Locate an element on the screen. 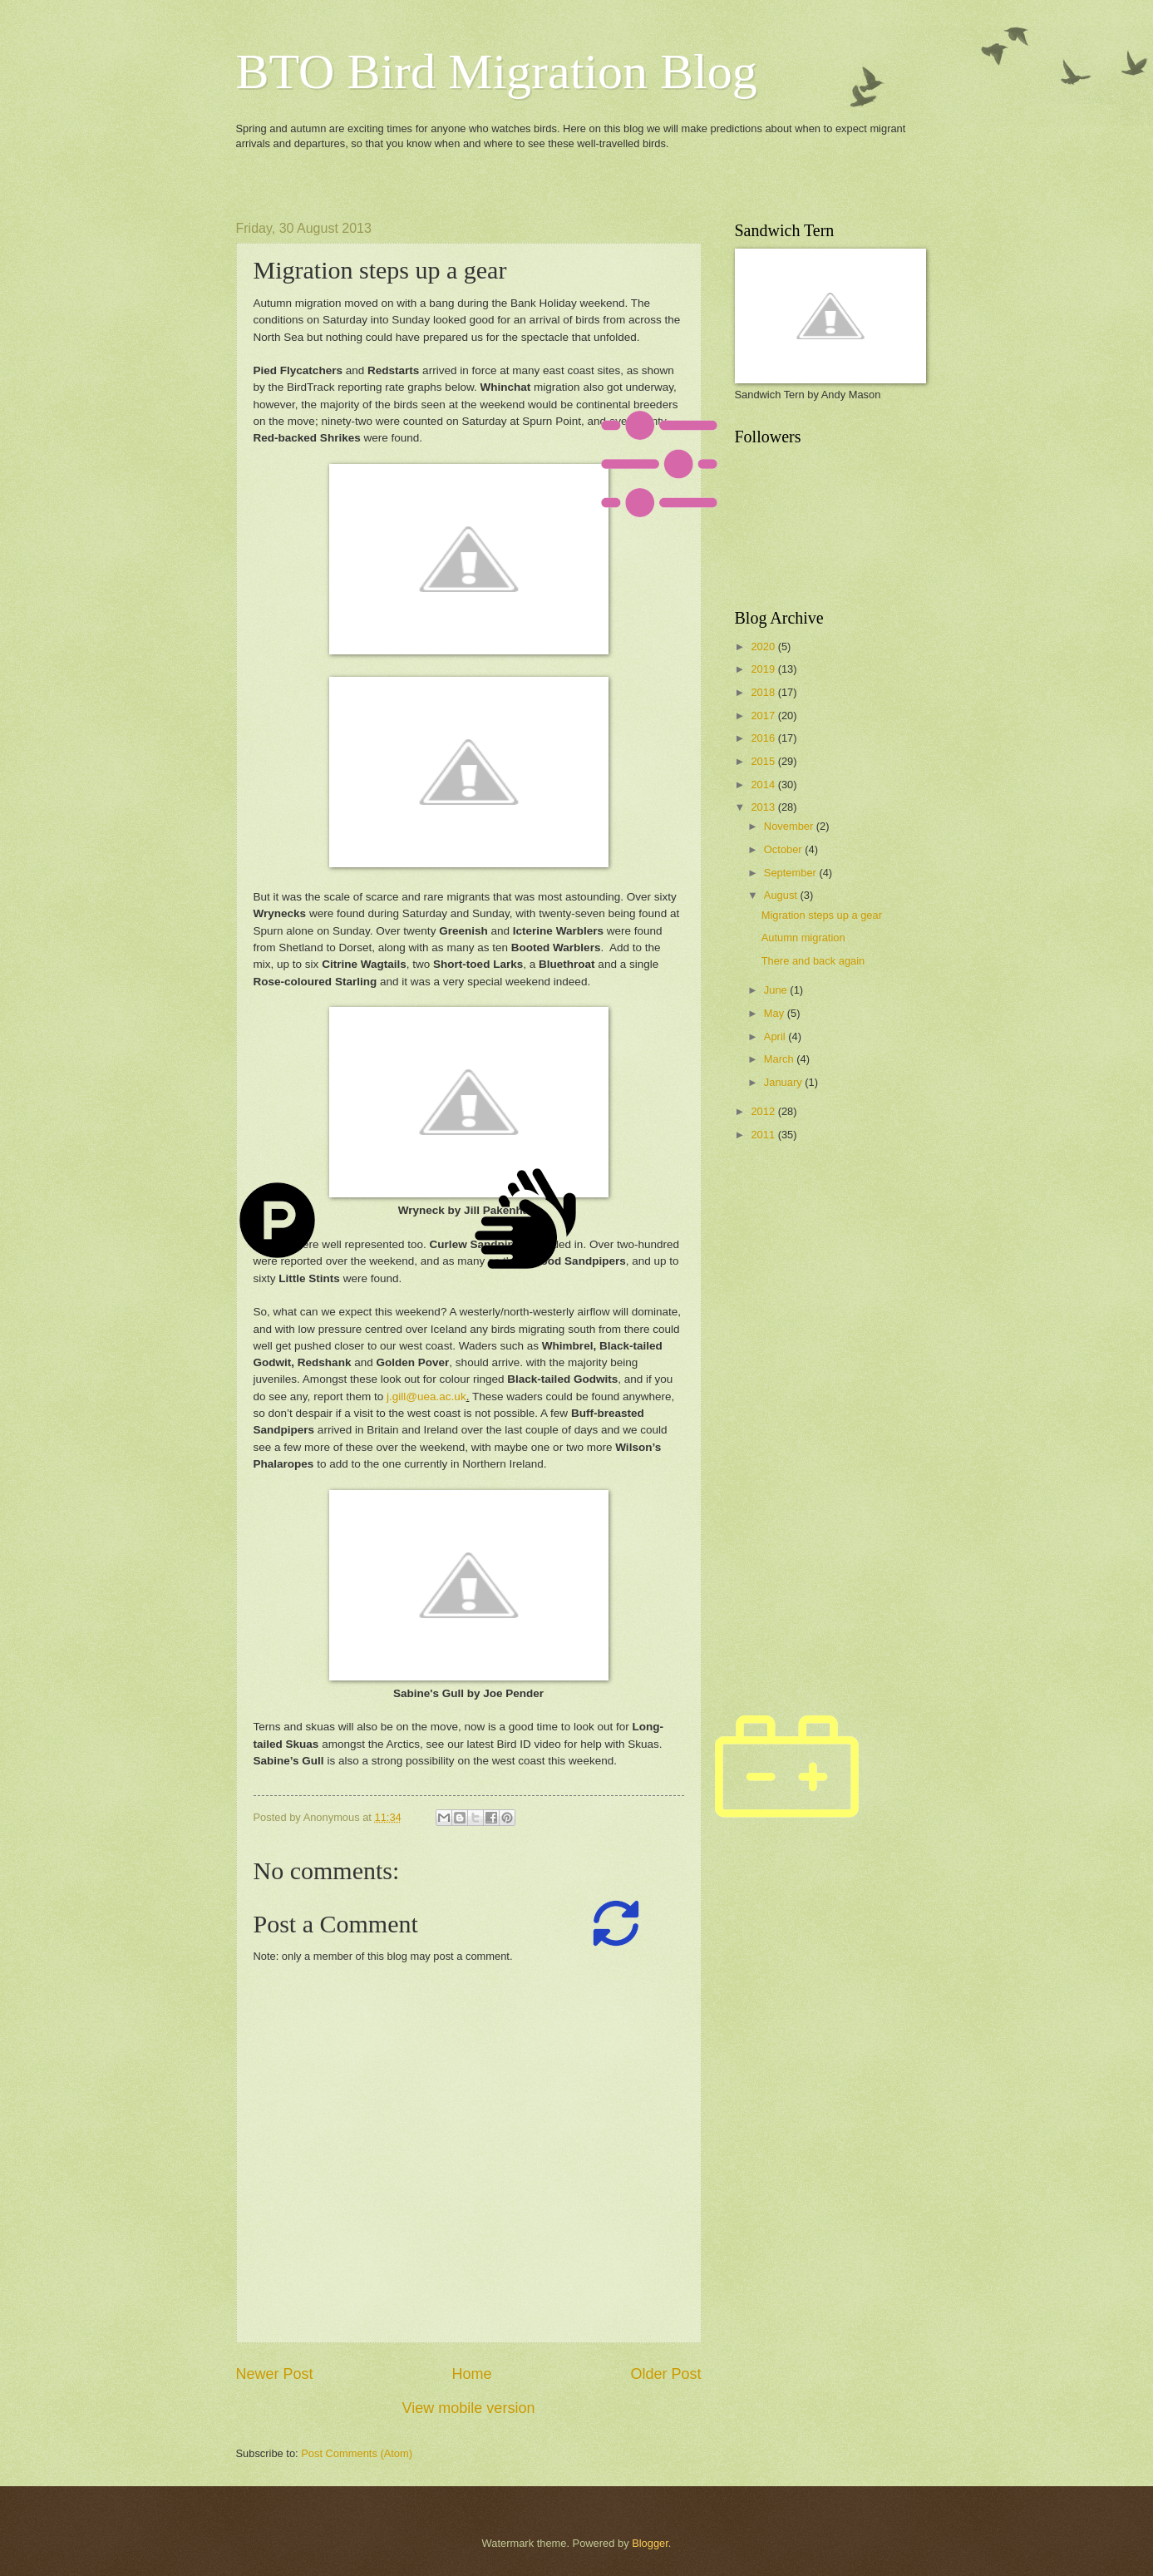 The height and width of the screenshot is (2576, 1153). check vehicle battery status is located at coordinates (786, 1771).